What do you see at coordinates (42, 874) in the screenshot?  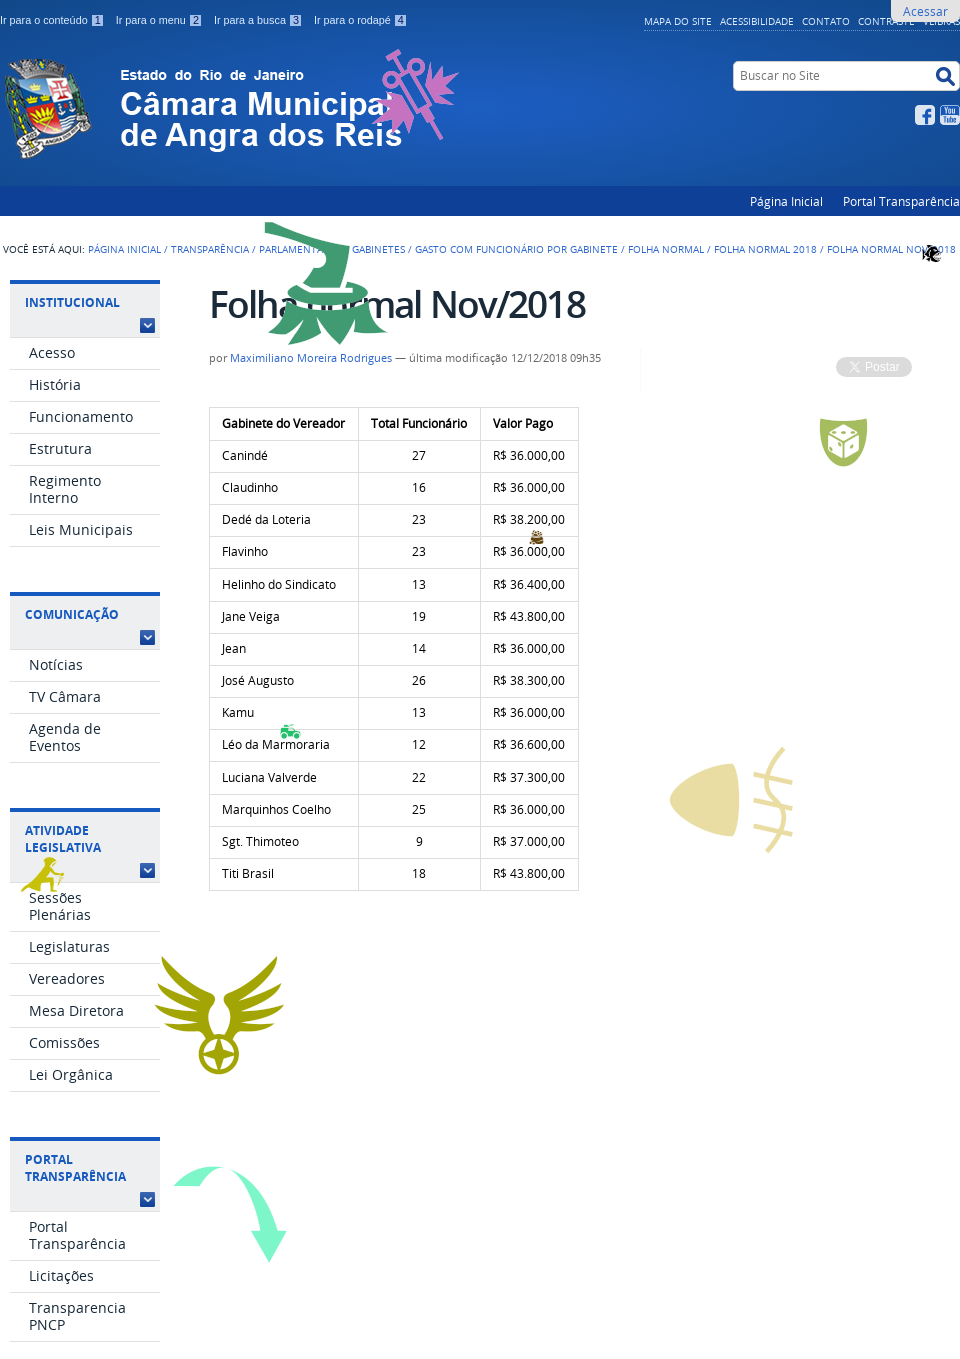 I see `select assassin or rogue character class` at bounding box center [42, 874].